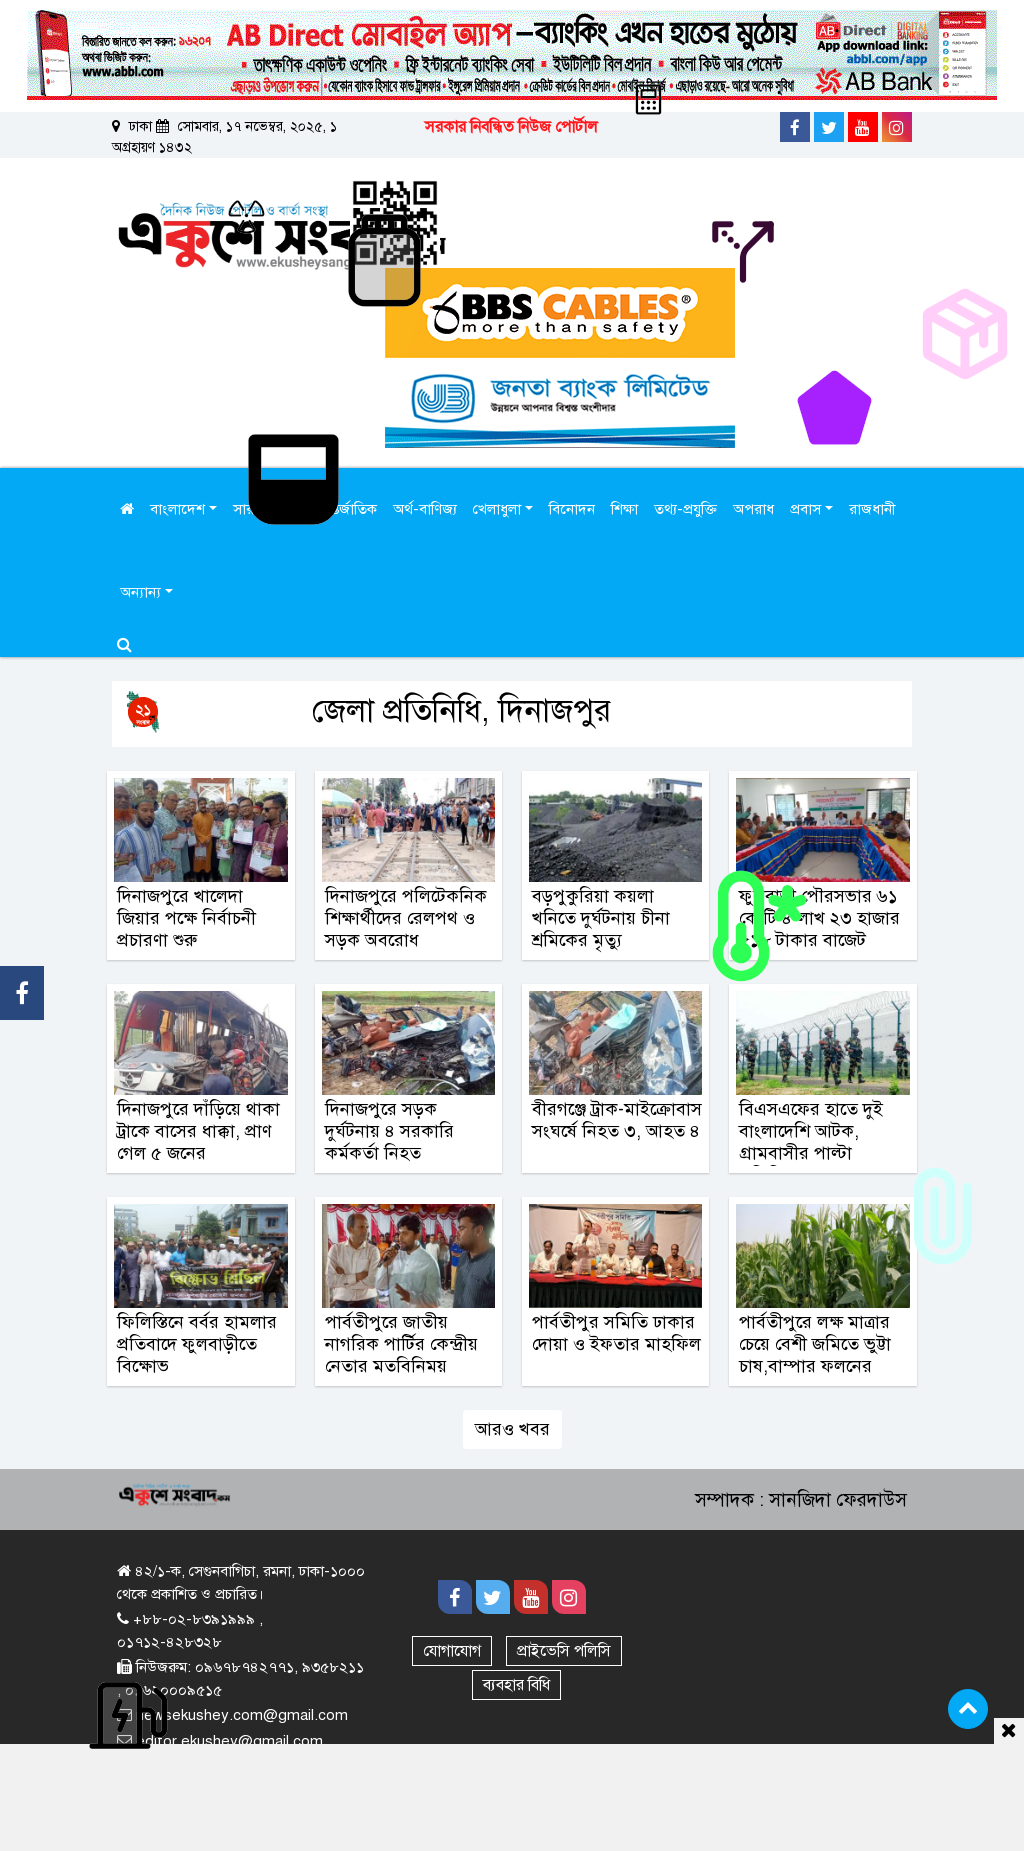 This screenshot has width=1024, height=1851. I want to click on store or manage saved items, so click(384, 260).